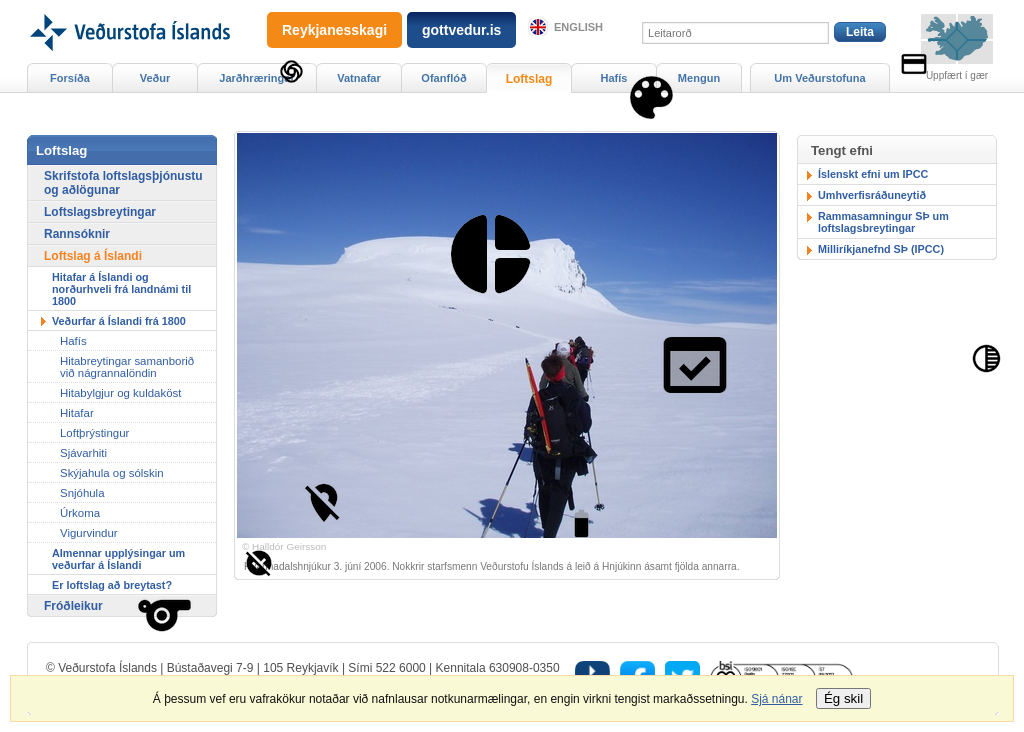 The image size is (1024, 732). Describe the element at coordinates (651, 97) in the screenshot. I see `access color or theme customization options` at that location.